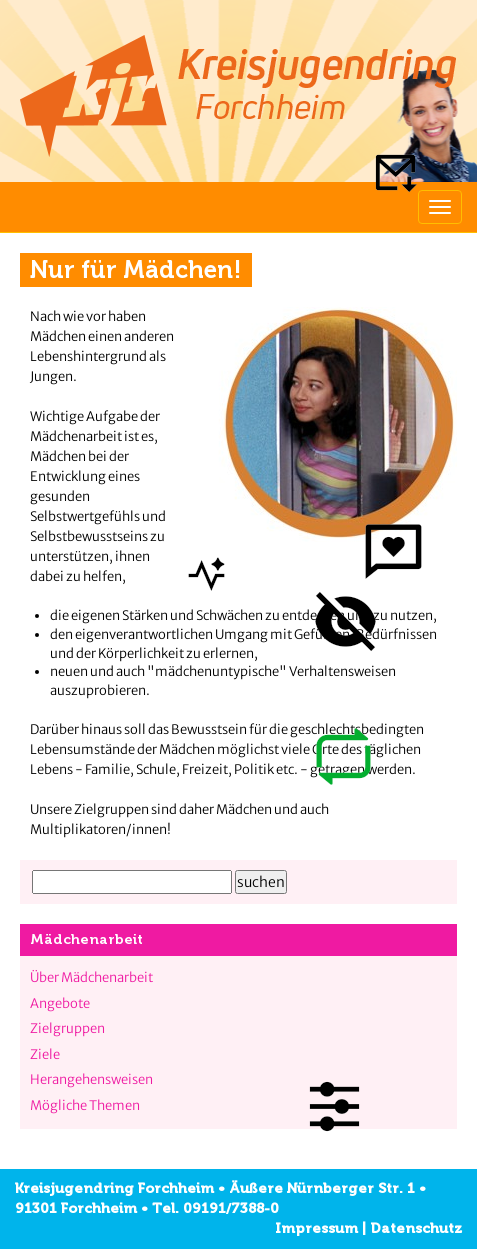 The height and width of the screenshot is (1249, 477). What do you see at coordinates (393, 549) in the screenshot?
I see `open favorite conversations` at bounding box center [393, 549].